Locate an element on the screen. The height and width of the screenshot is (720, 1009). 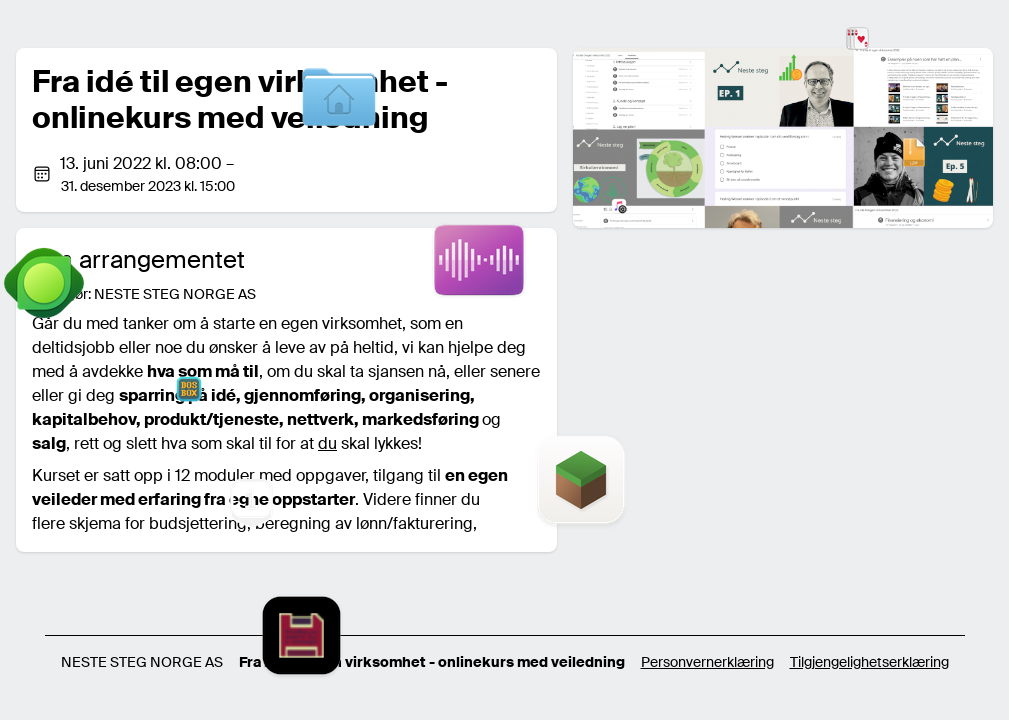
open your home folder is located at coordinates (339, 97).